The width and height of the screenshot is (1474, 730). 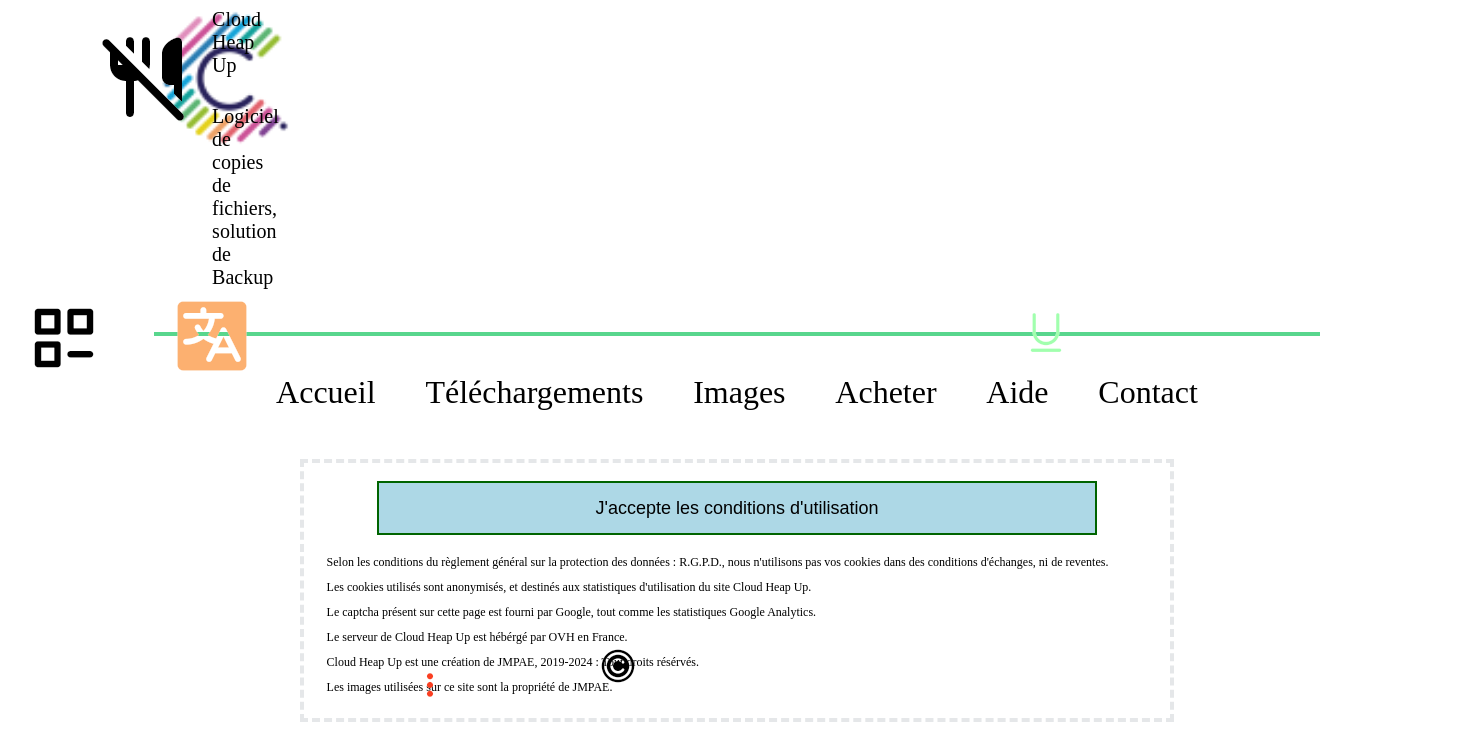 What do you see at coordinates (618, 666) in the screenshot?
I see `indicates copyrighted content` at bounding box center [618, 666].